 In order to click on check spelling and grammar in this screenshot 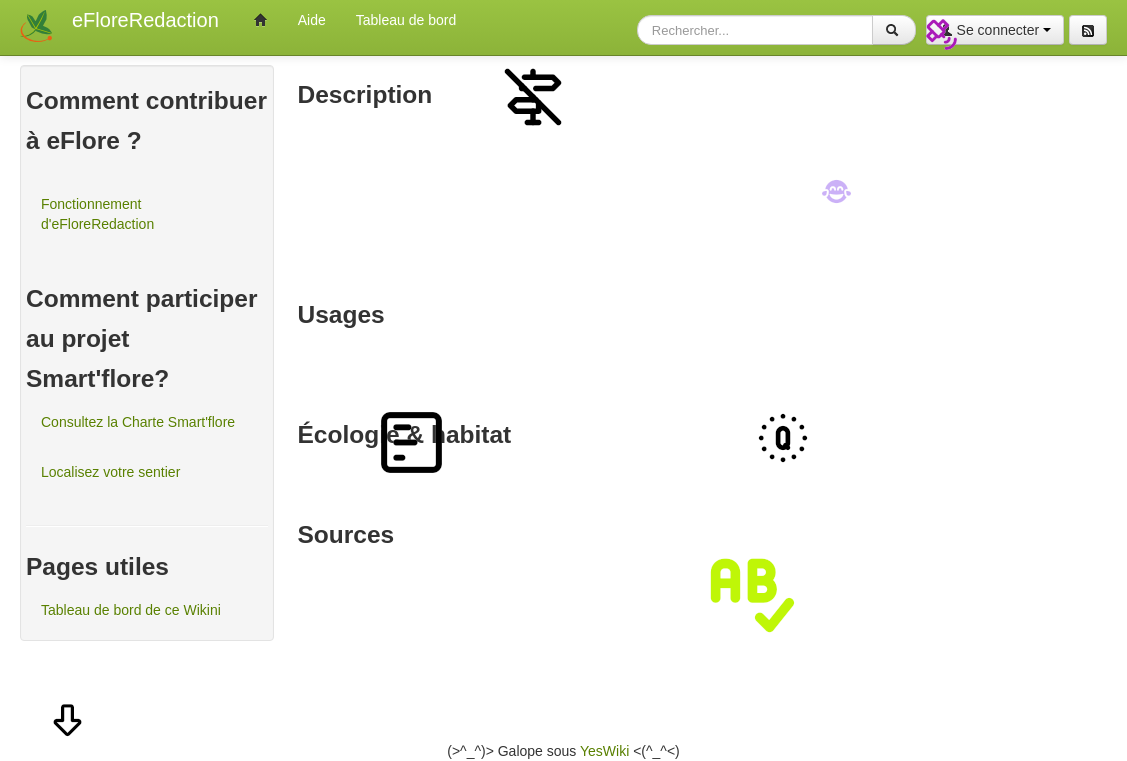, I will do `click(750, 593)`.